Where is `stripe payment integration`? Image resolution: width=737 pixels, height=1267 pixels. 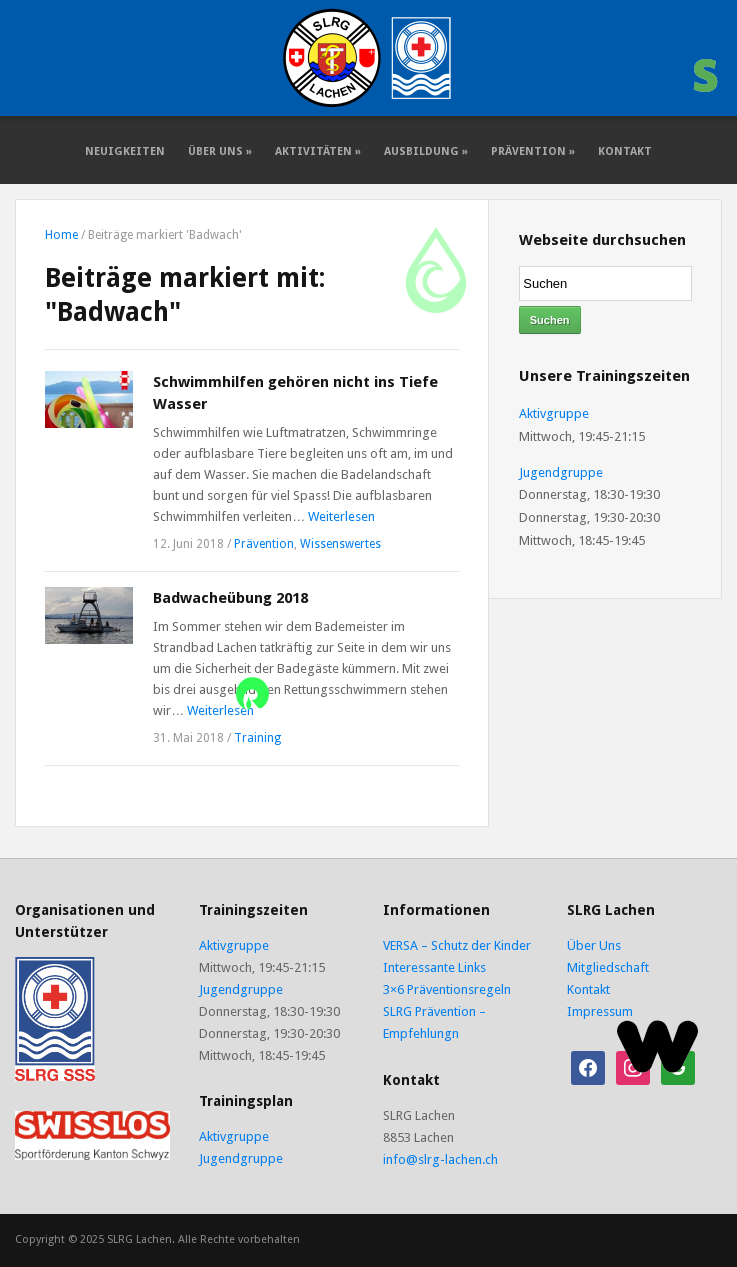
stripe payment integration is located at coordinates (705, 75).